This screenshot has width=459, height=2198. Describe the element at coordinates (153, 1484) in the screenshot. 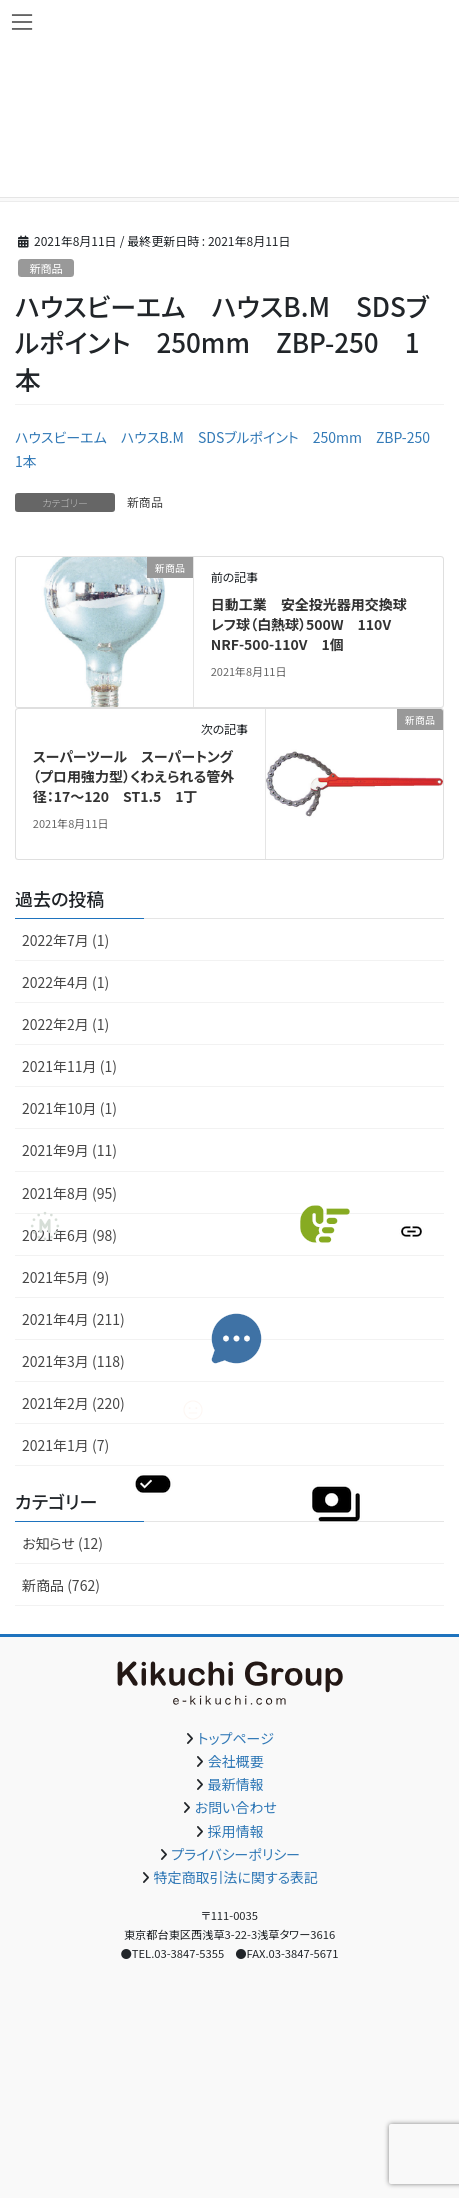

I see `toggle setting enabled or active` at that location.